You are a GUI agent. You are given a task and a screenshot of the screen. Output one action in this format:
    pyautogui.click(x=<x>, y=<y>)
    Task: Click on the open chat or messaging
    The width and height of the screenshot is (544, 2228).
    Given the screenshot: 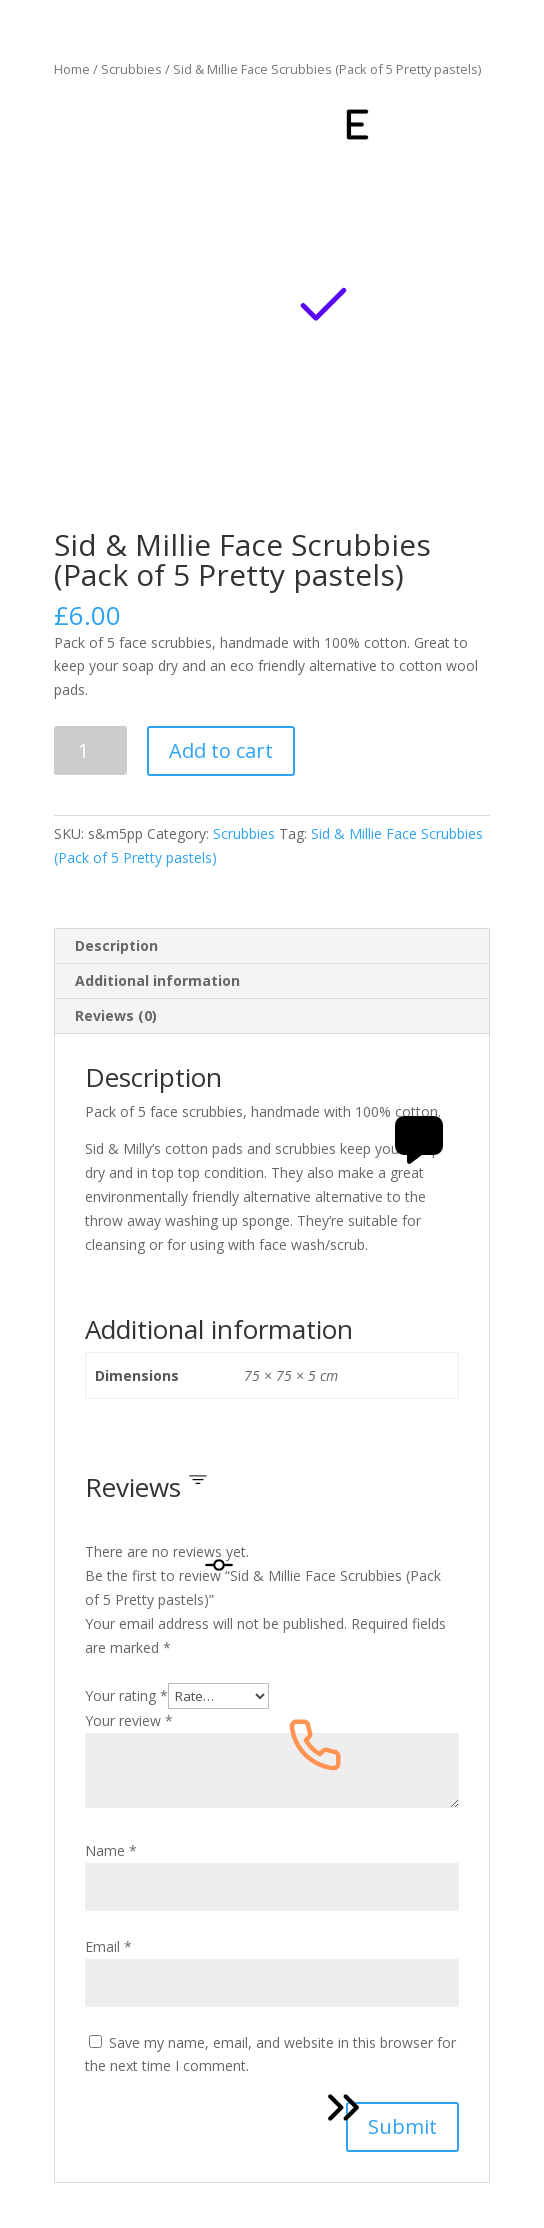 What is the action you would take?
    pyautogui.click(x=419, y=1137)
    